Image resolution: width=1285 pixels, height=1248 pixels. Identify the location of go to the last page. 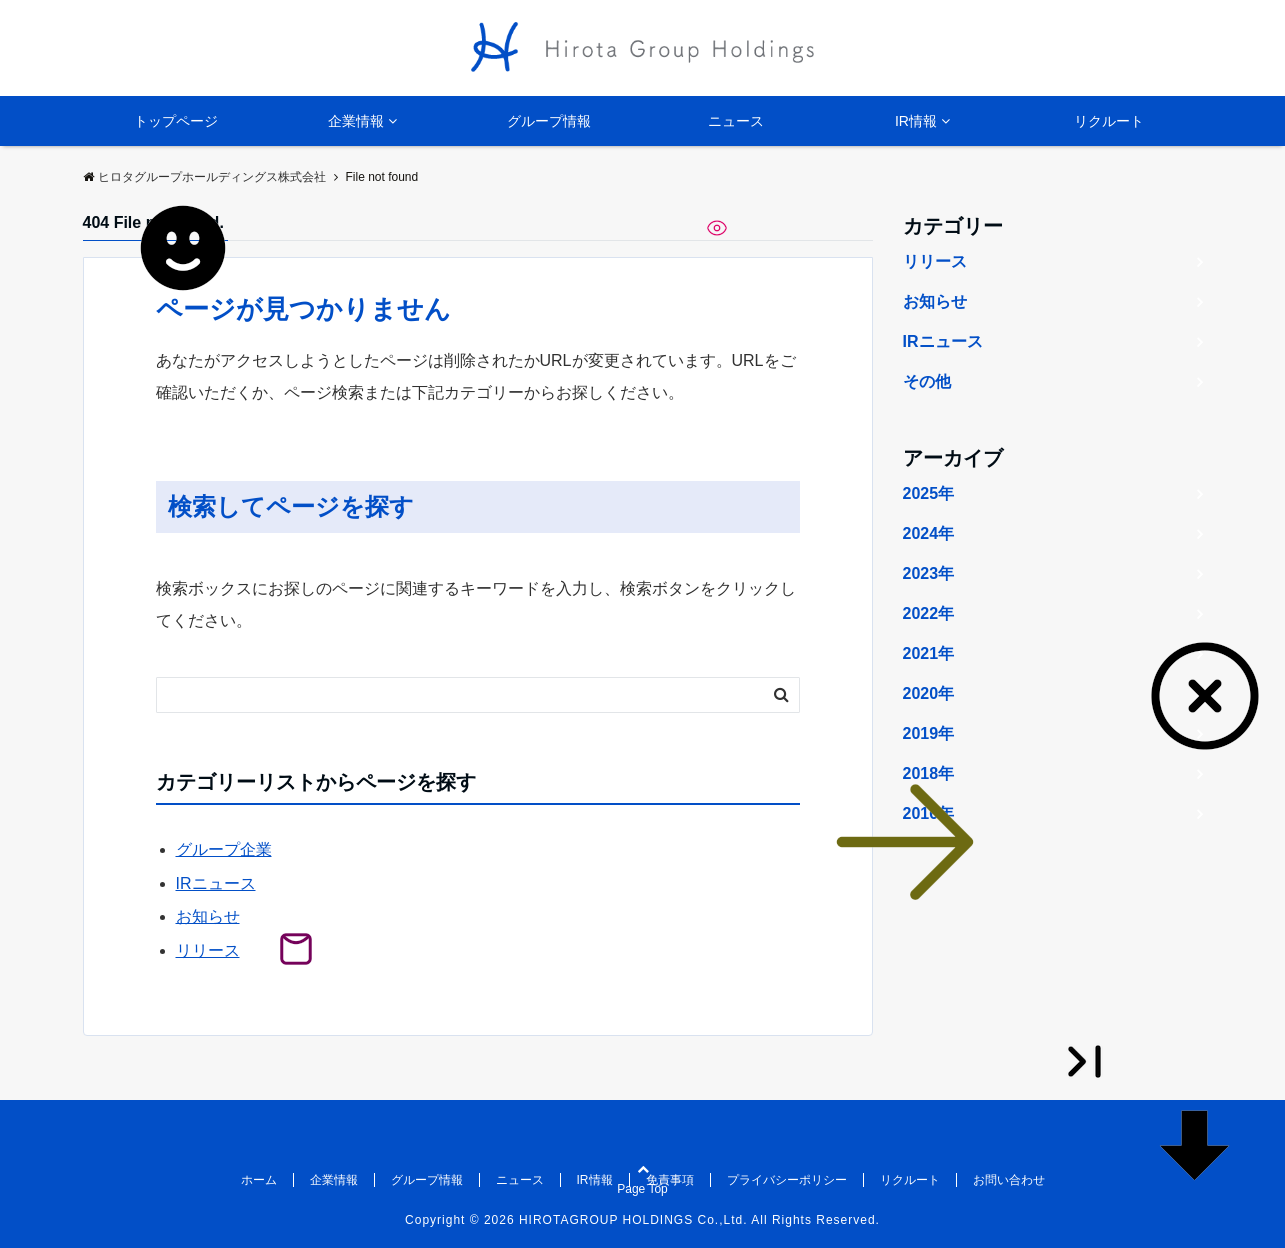
(1084, 1061).